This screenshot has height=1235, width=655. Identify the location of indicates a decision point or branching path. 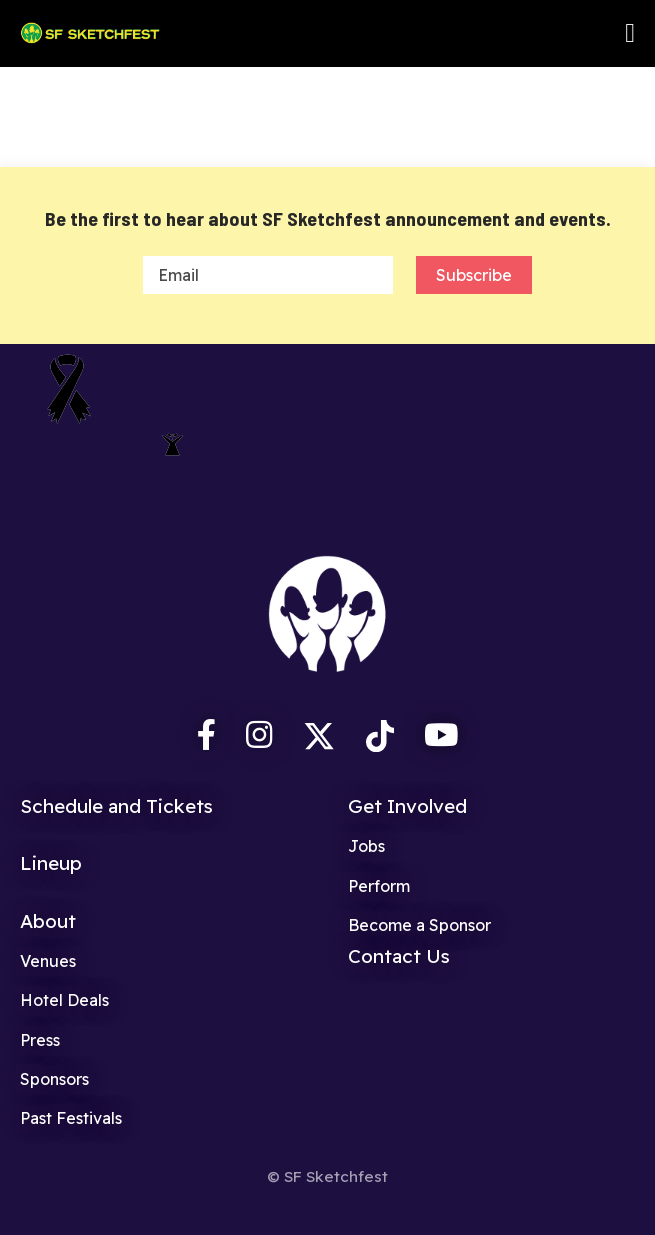
(172, 444).